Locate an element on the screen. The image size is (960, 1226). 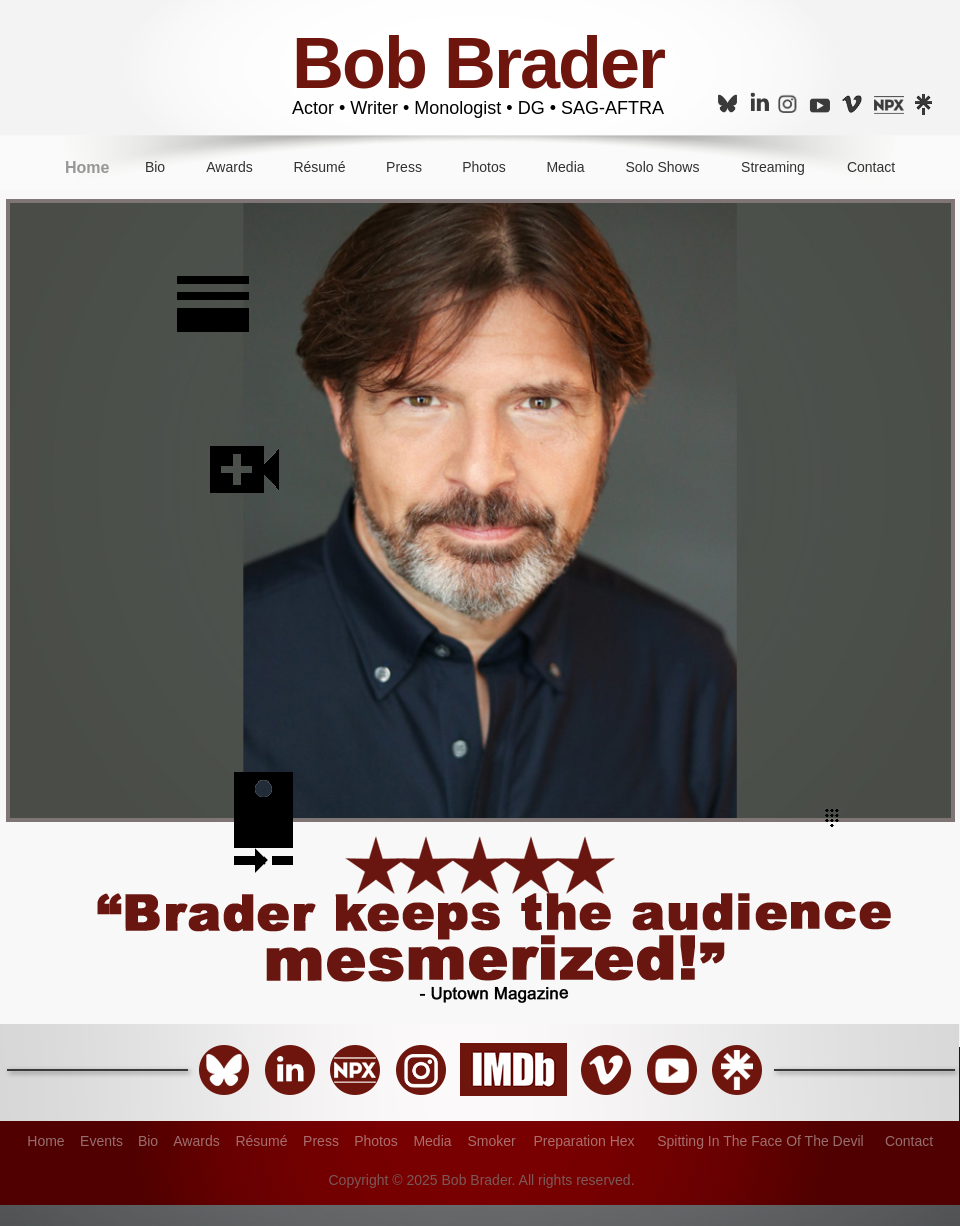
start a new video call is located at coordinates (244, 469).